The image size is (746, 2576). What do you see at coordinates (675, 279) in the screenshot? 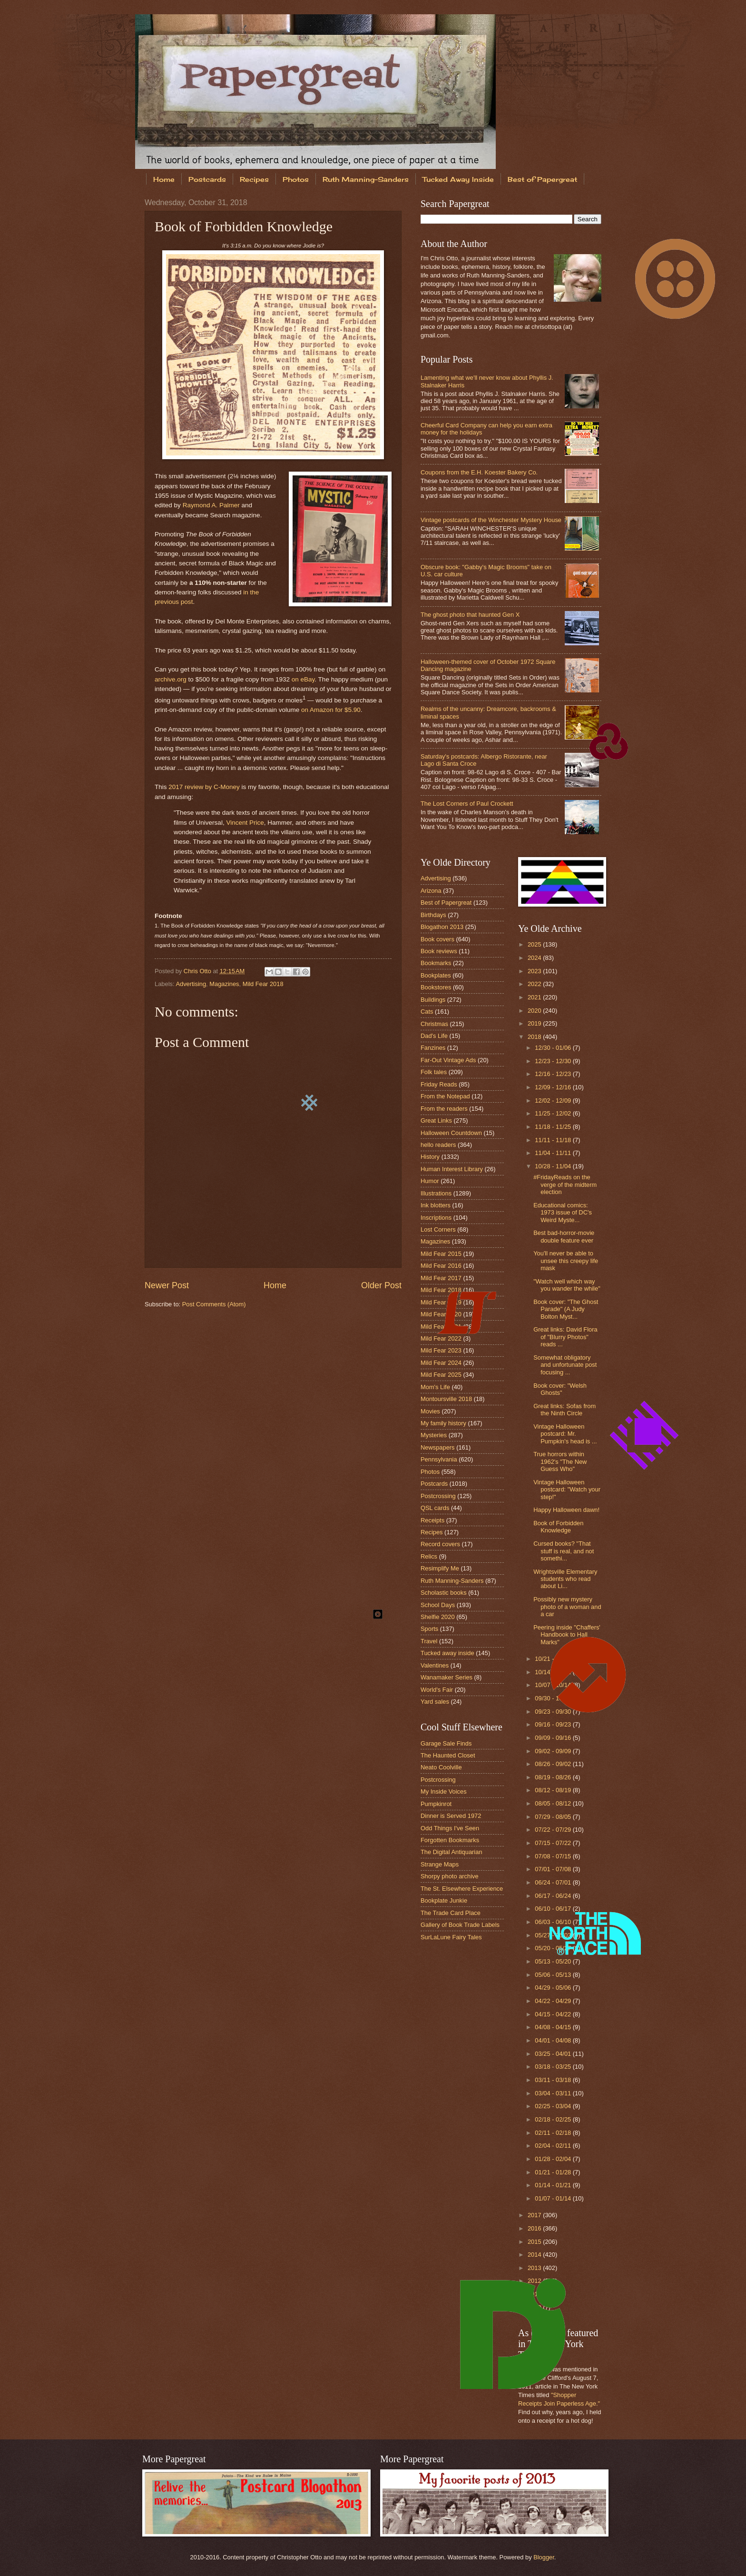
I see `twilio logo - cloud communications platform` at bounding box center [675, 279].